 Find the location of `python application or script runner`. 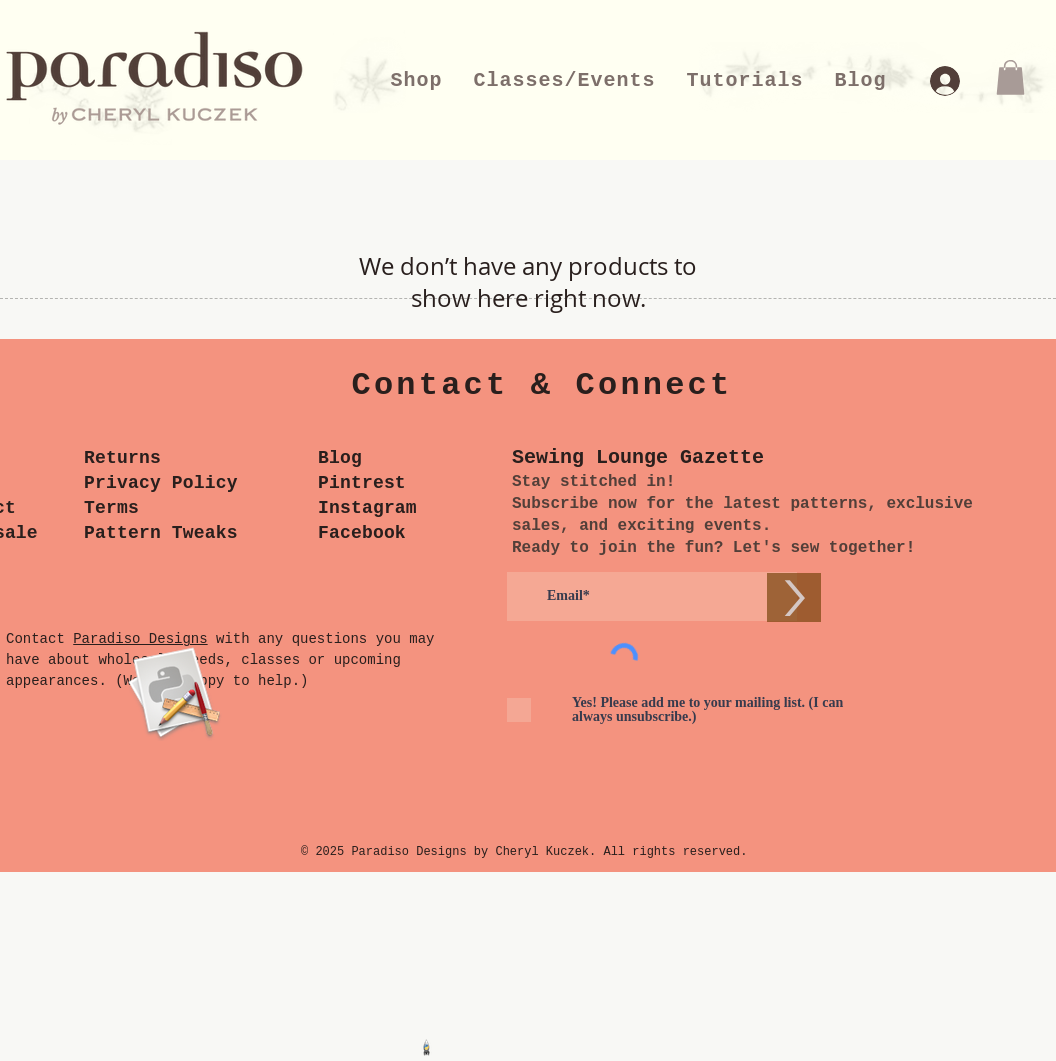

python application or script runner is located at coordinates (175, 694).